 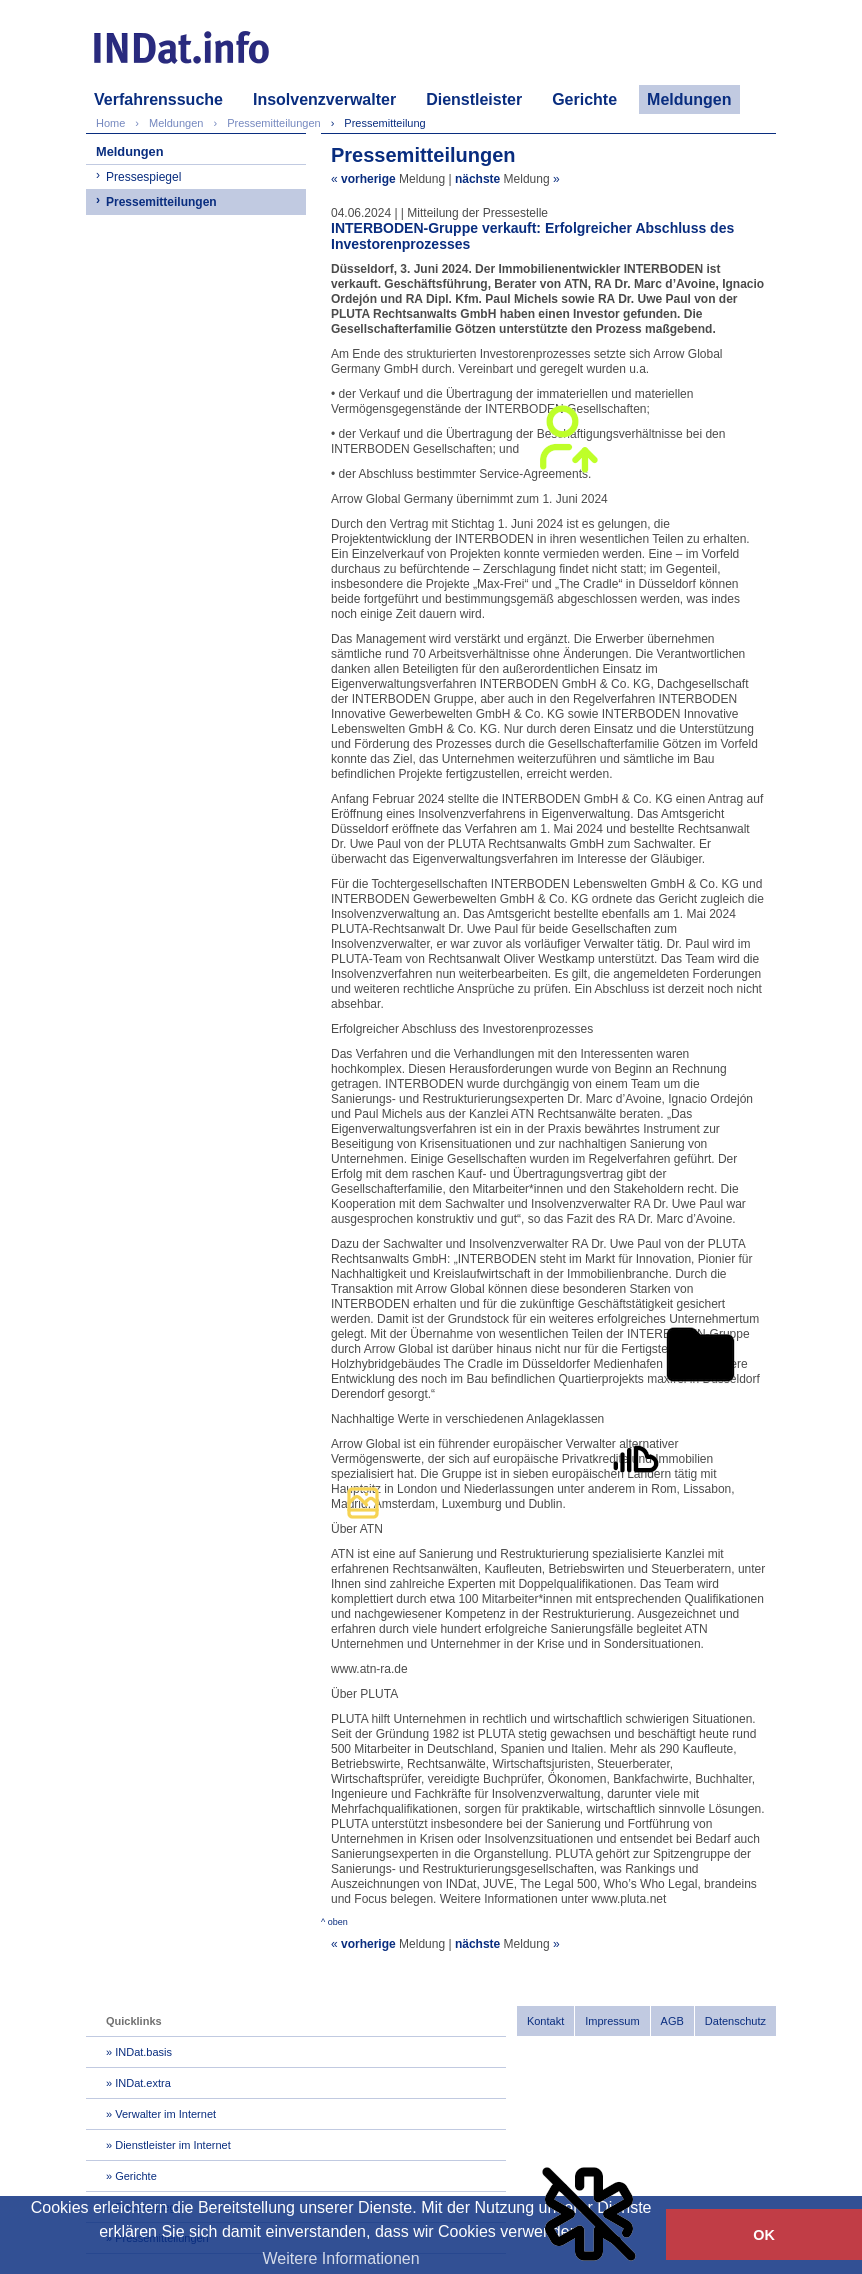 What do you see at coordinates (636, 1459) in the screenshot?
I see `open soundcloud` at bounding box center [636, 1459].